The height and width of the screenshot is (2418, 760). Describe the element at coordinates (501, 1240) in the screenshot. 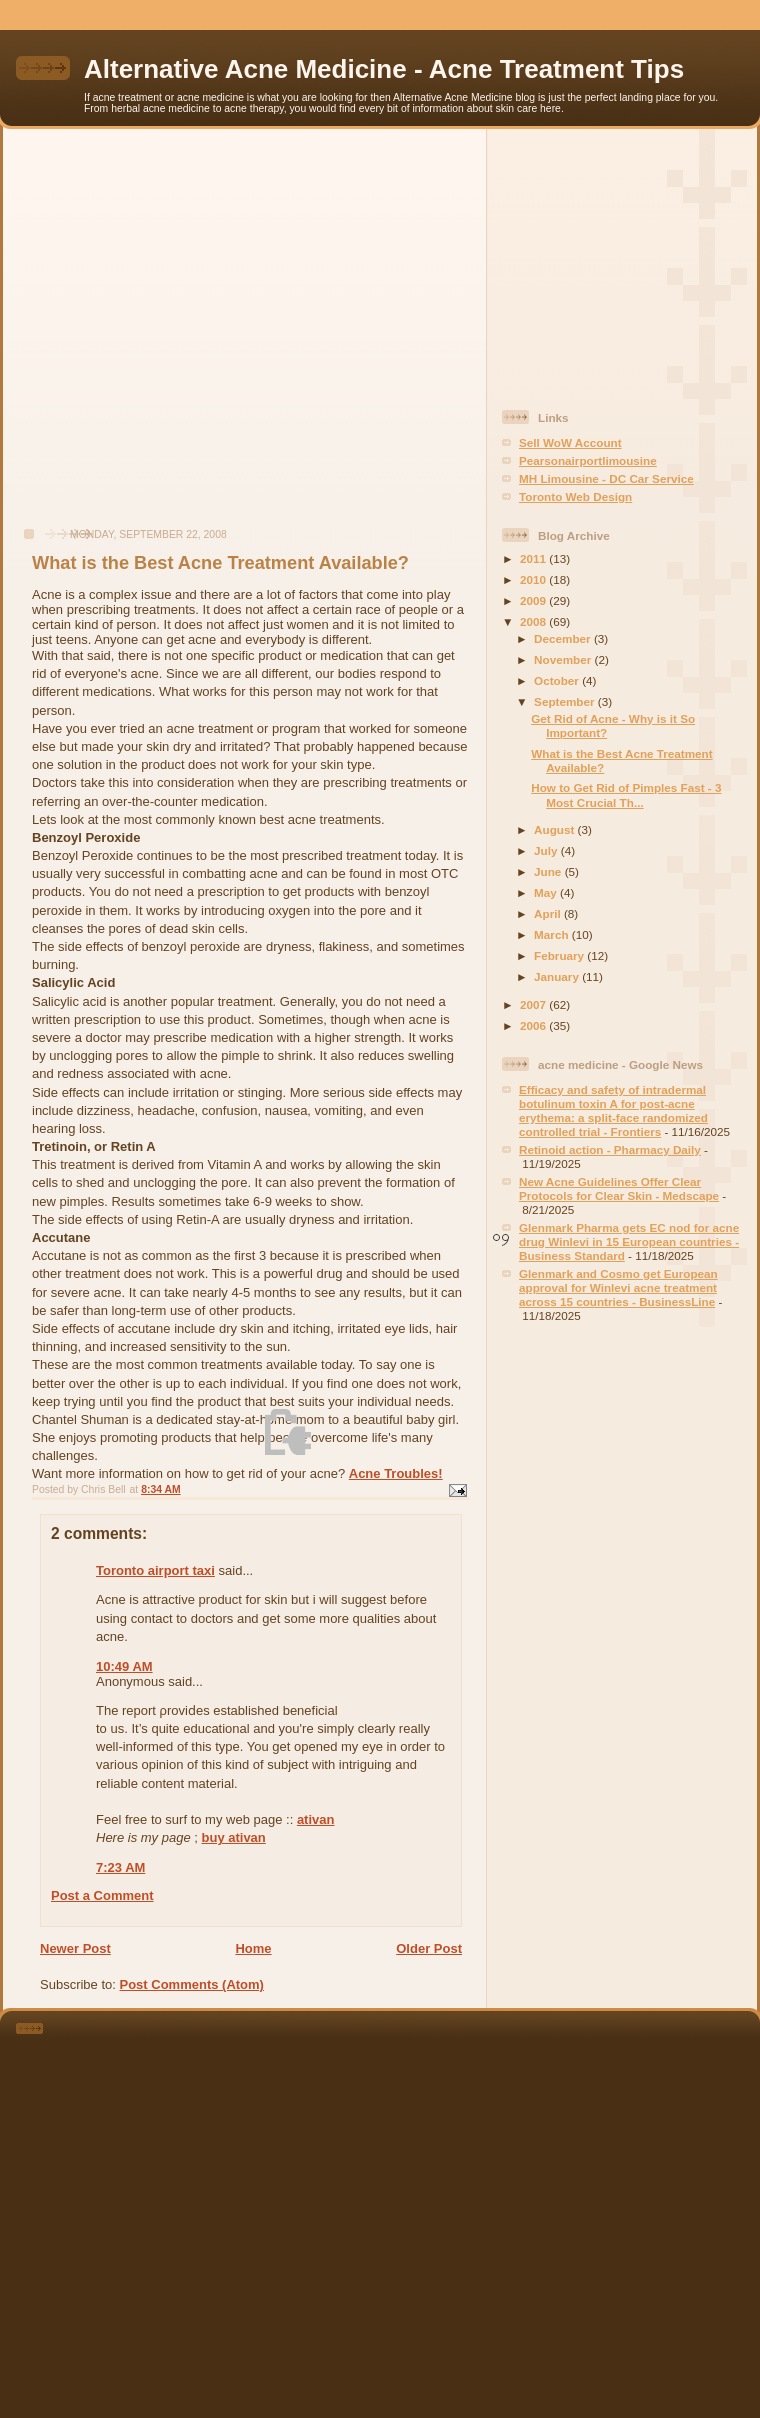

I see `indicates punctuation input mode is active in fcitx` at that location.